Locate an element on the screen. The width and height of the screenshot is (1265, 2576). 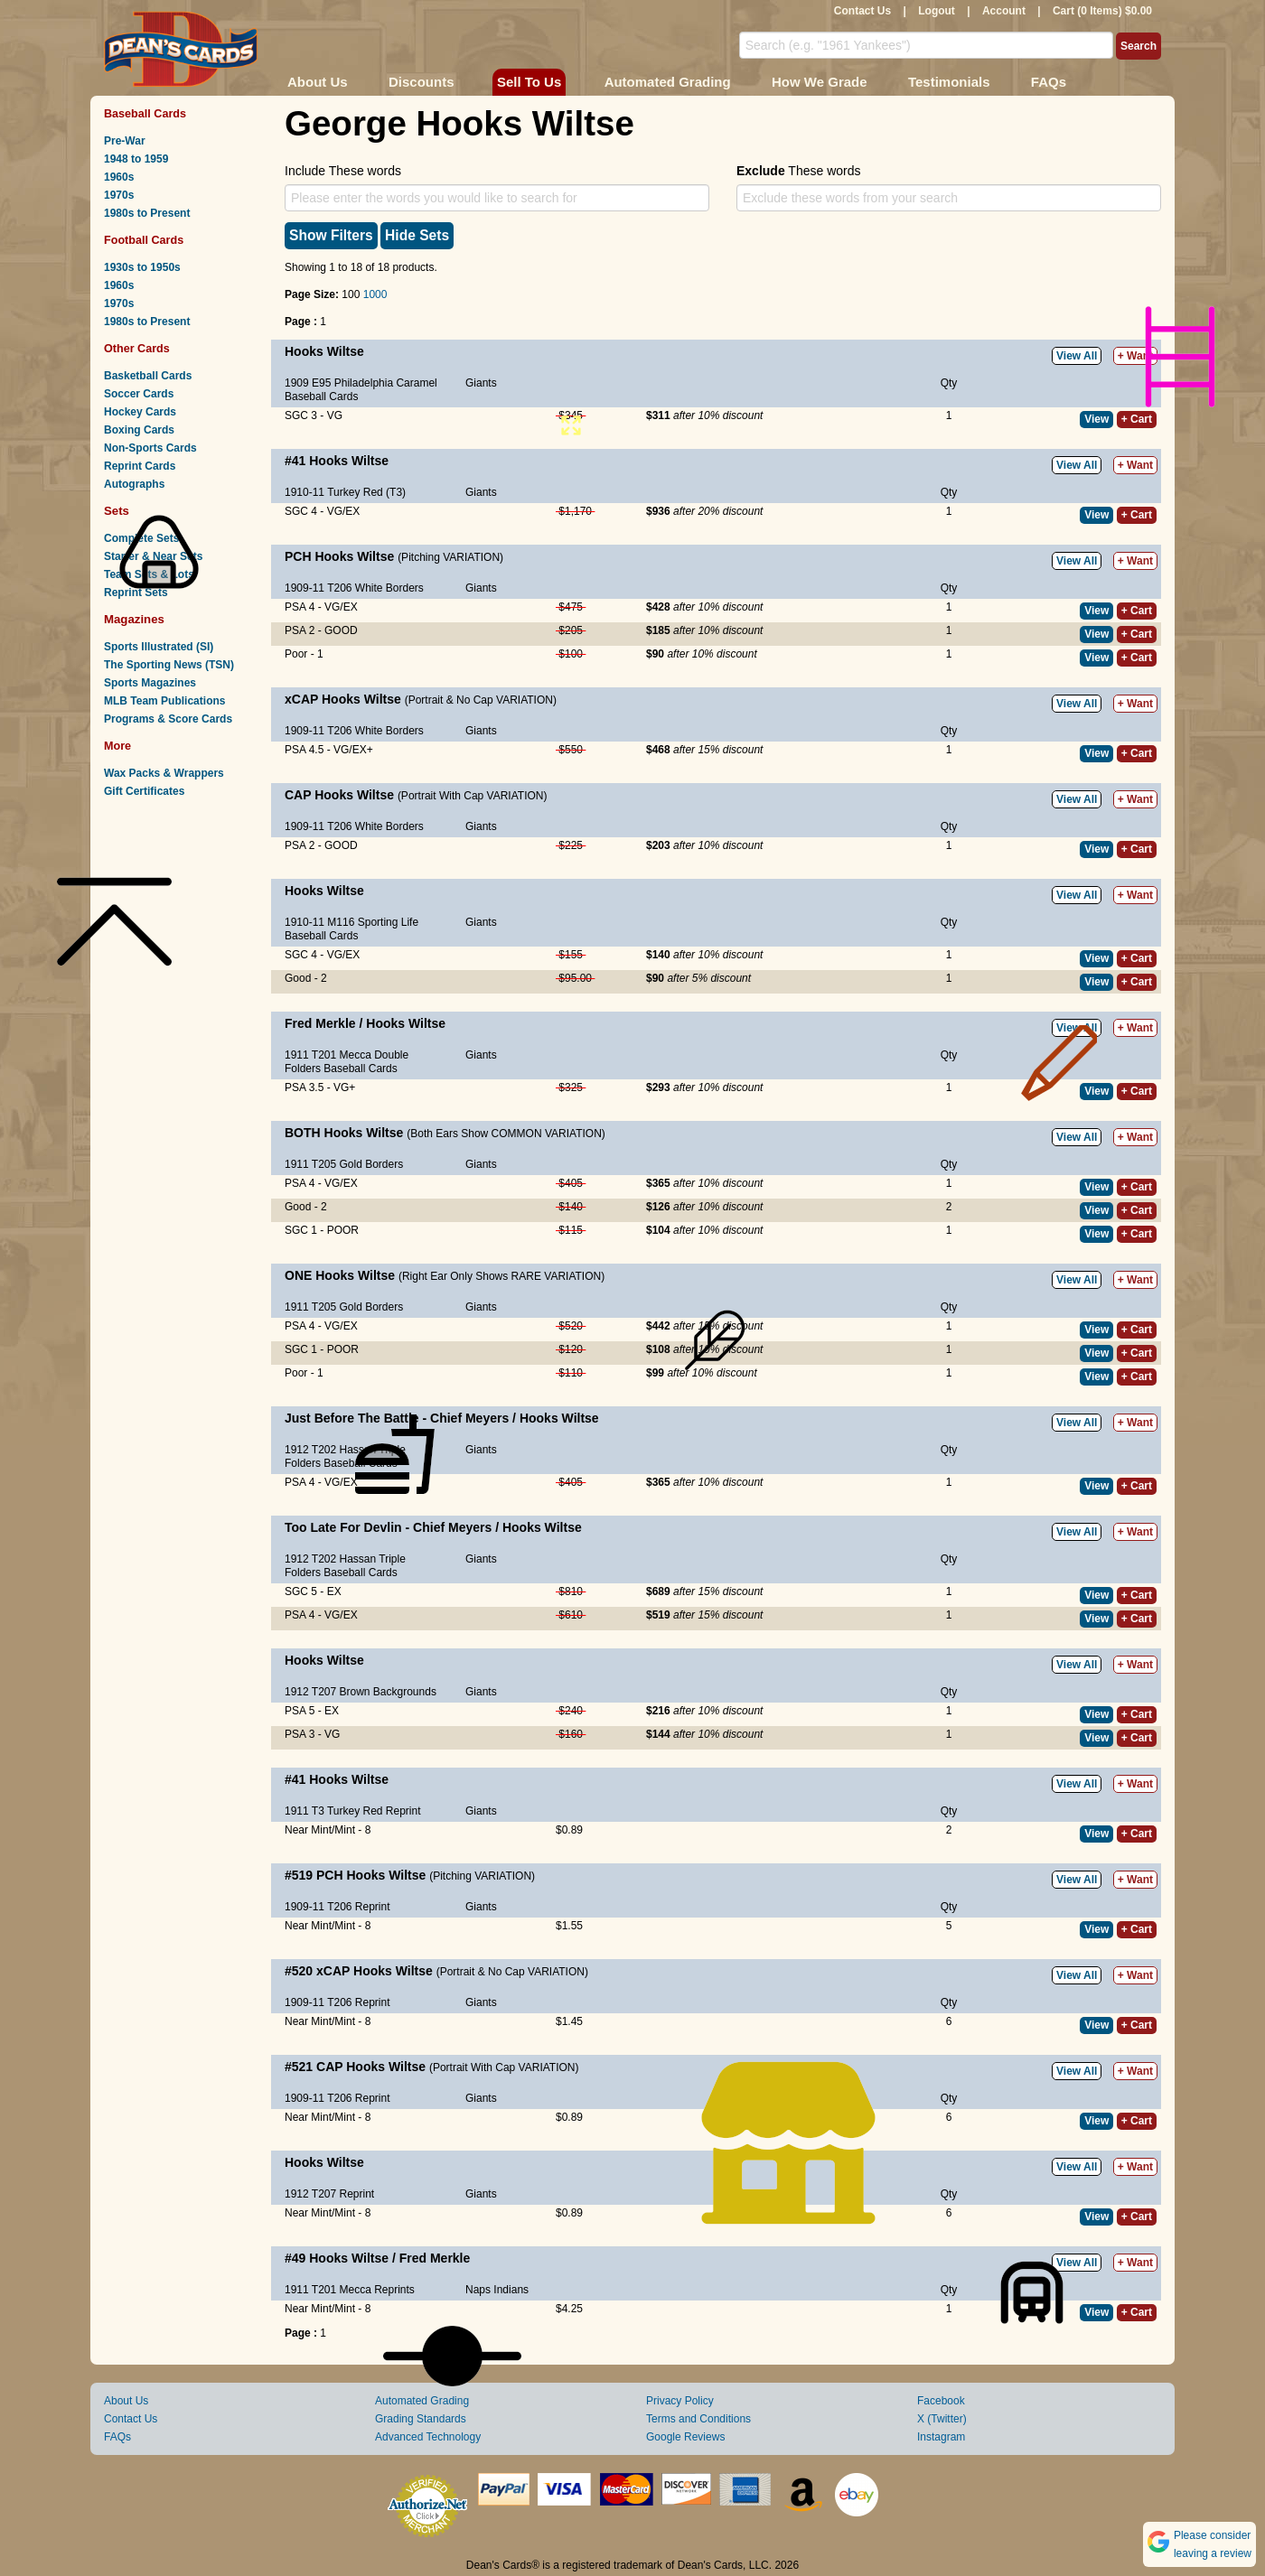
compose a new message or note is located at coordinates (714, 1341).